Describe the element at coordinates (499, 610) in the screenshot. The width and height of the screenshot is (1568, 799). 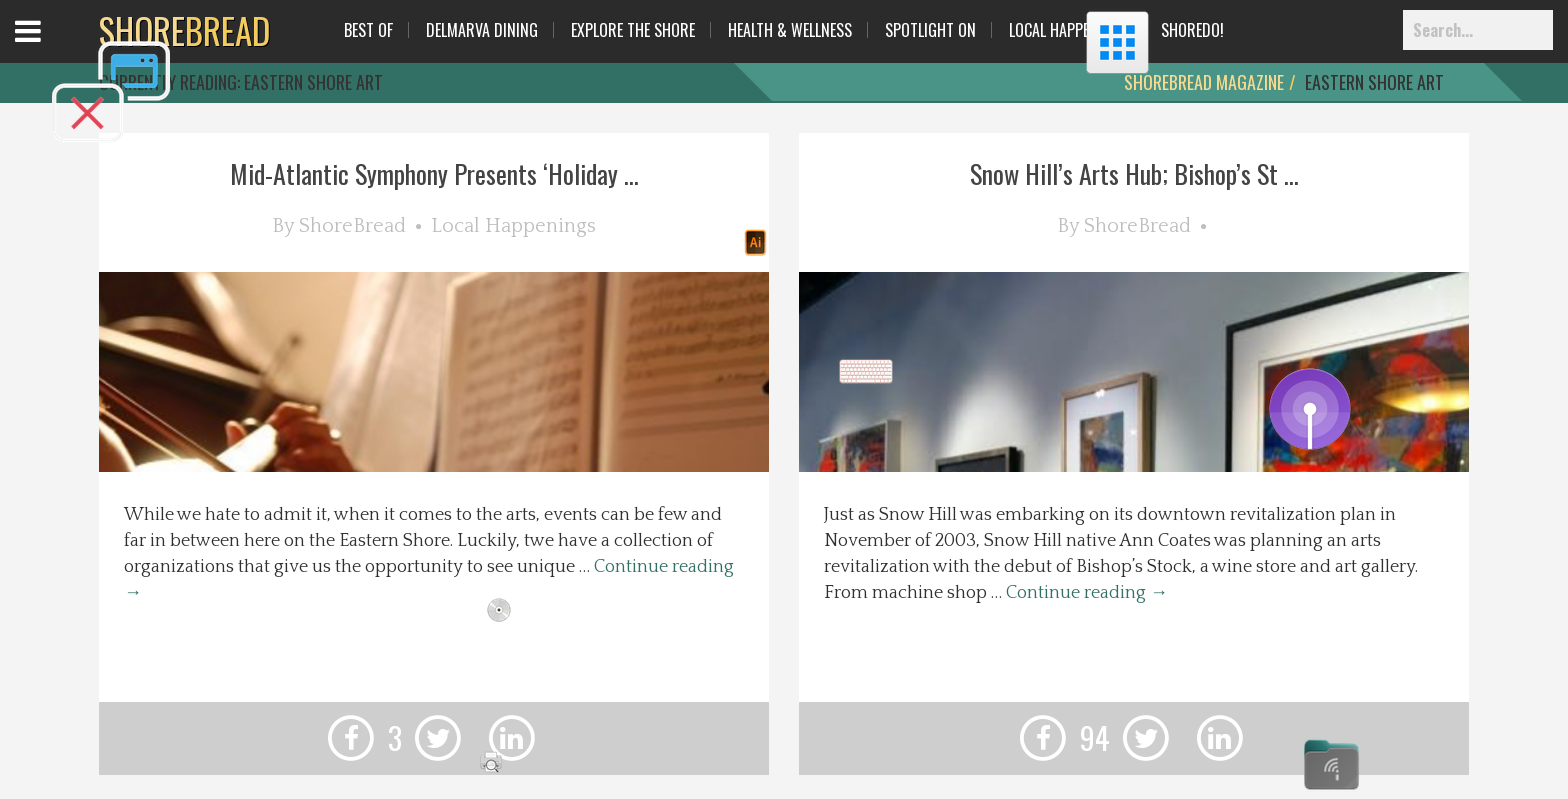
I see `indicates a DVD-R disc drive or media` at that location.